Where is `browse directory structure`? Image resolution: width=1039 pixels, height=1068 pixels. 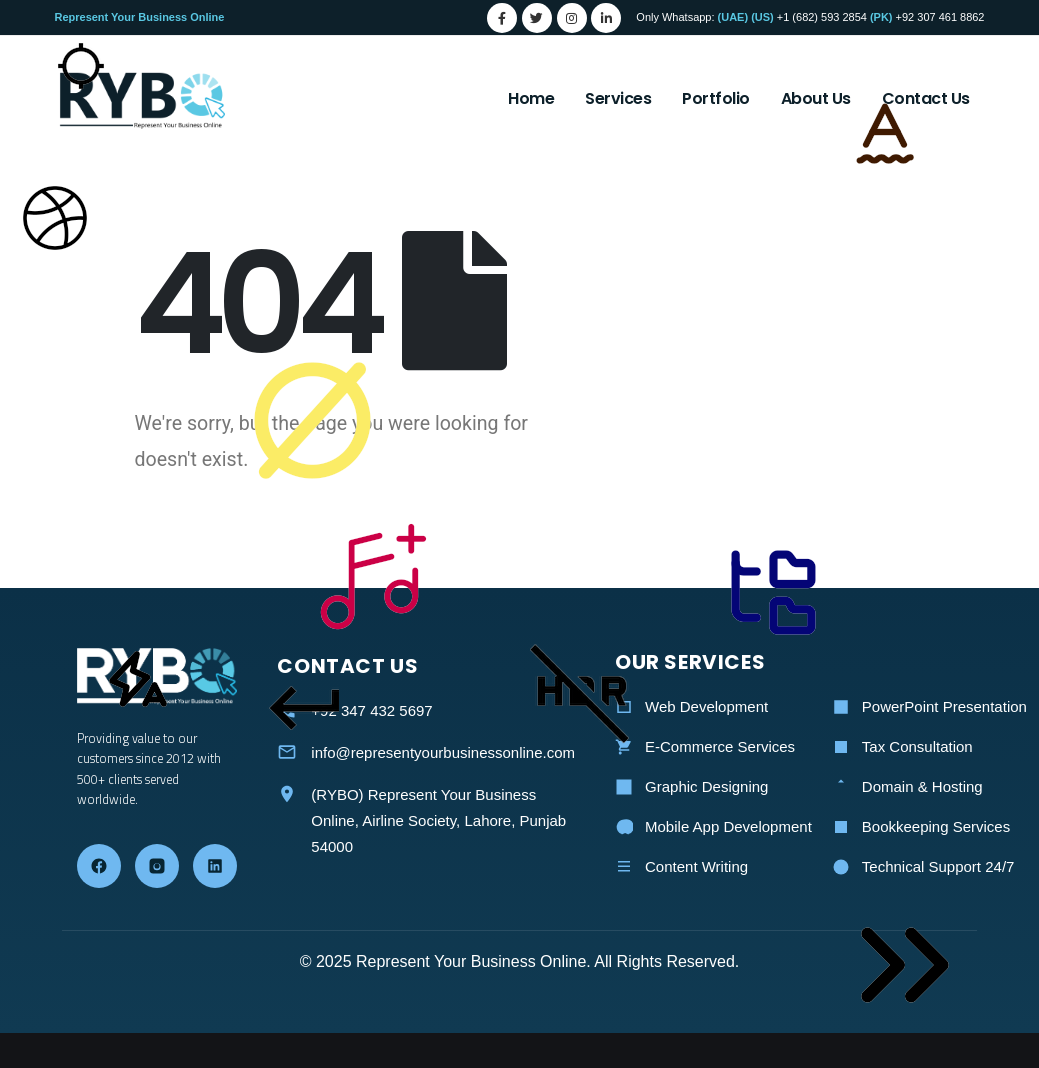
browse directory structure is located at coordinates (773, 592).